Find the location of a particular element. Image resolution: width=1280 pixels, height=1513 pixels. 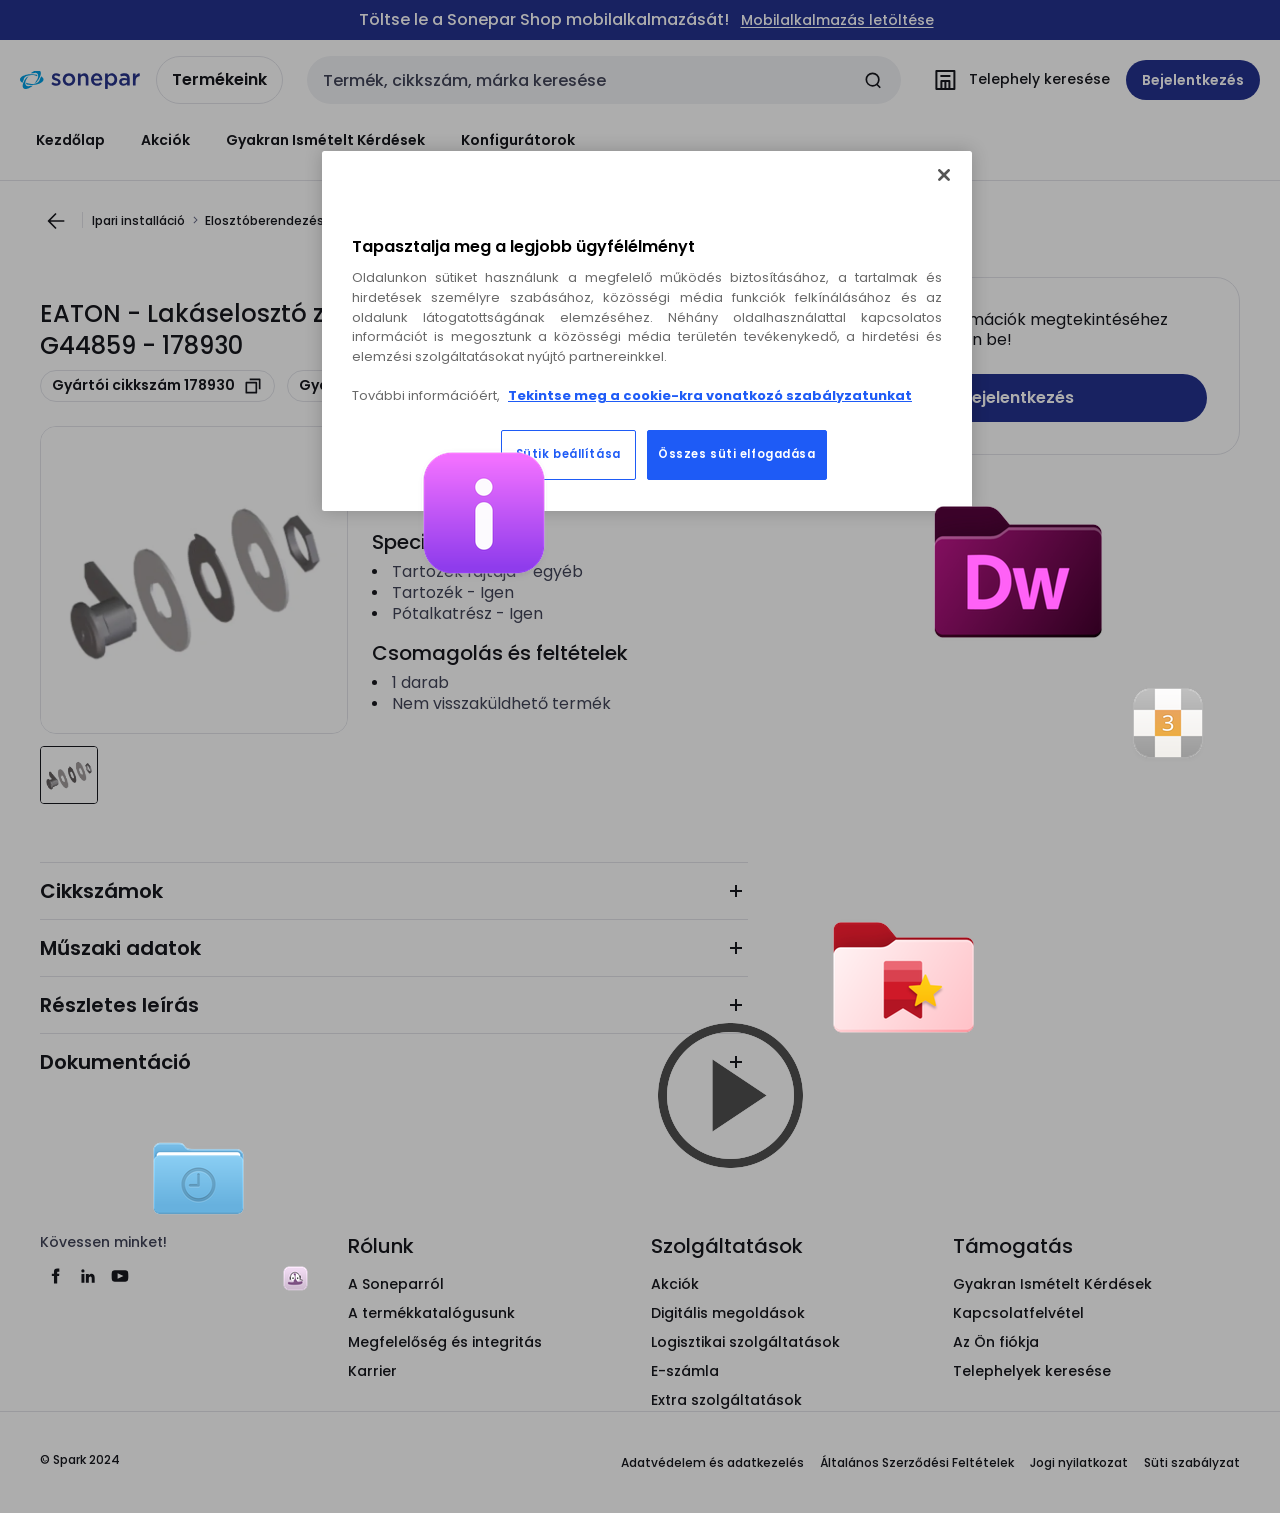

access temporary files folder is located at coordinates (198, 1178).